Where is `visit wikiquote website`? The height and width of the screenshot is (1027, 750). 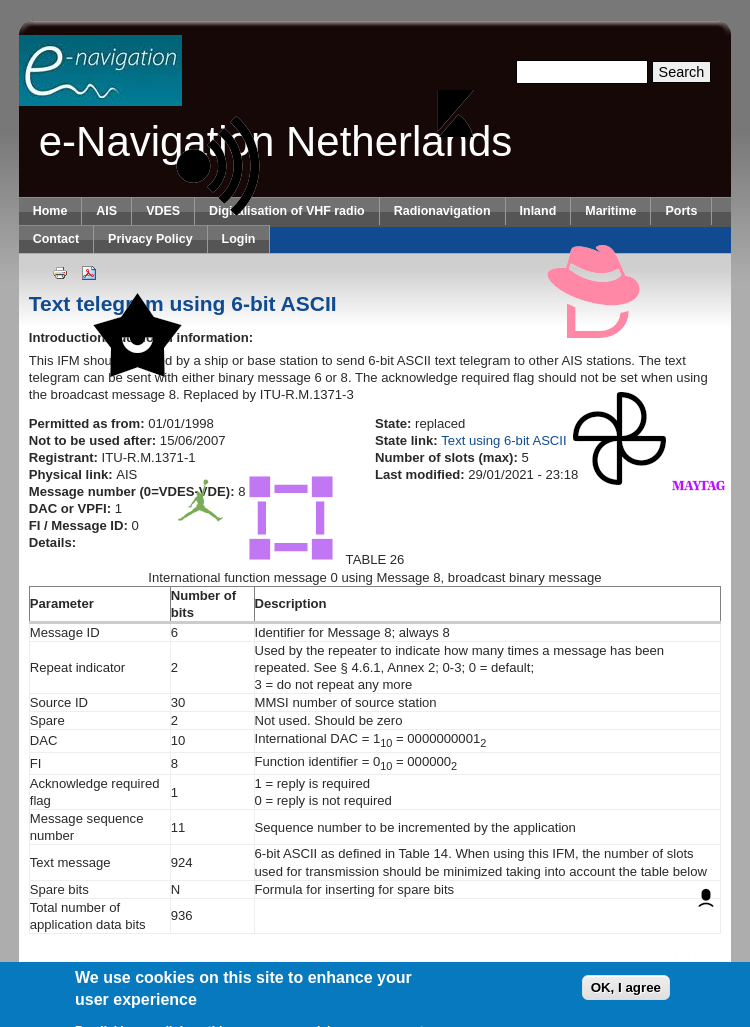
visit wikiquote website is located at coordinates (218, 166).